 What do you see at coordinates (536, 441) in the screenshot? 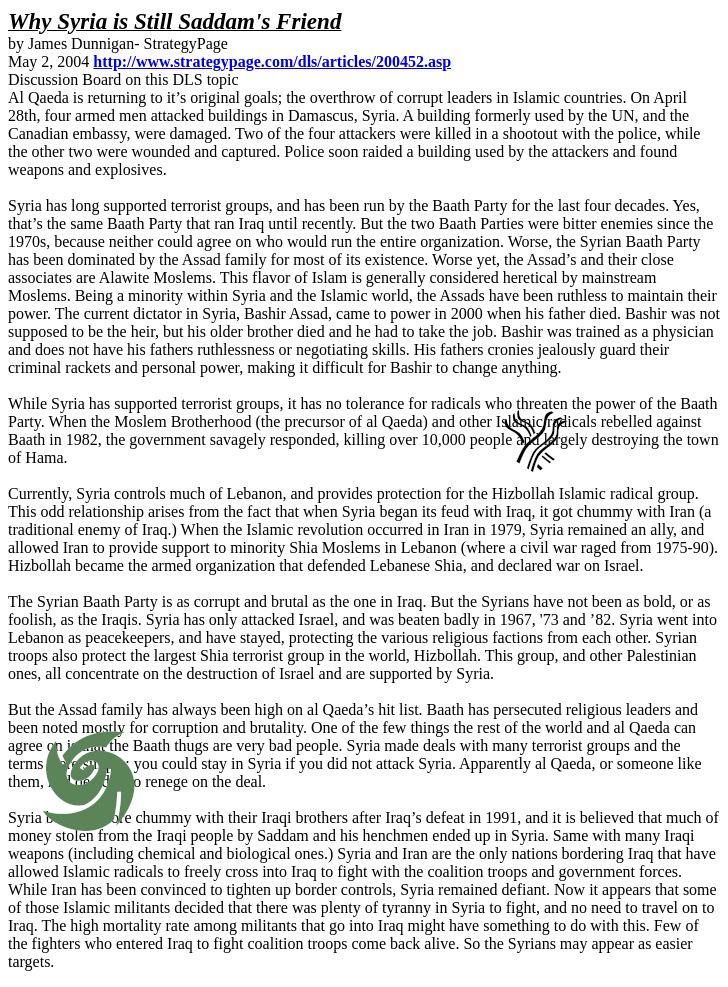
I see `food item indicator in a cooking or recipe game` at bounding box center [536, 441].